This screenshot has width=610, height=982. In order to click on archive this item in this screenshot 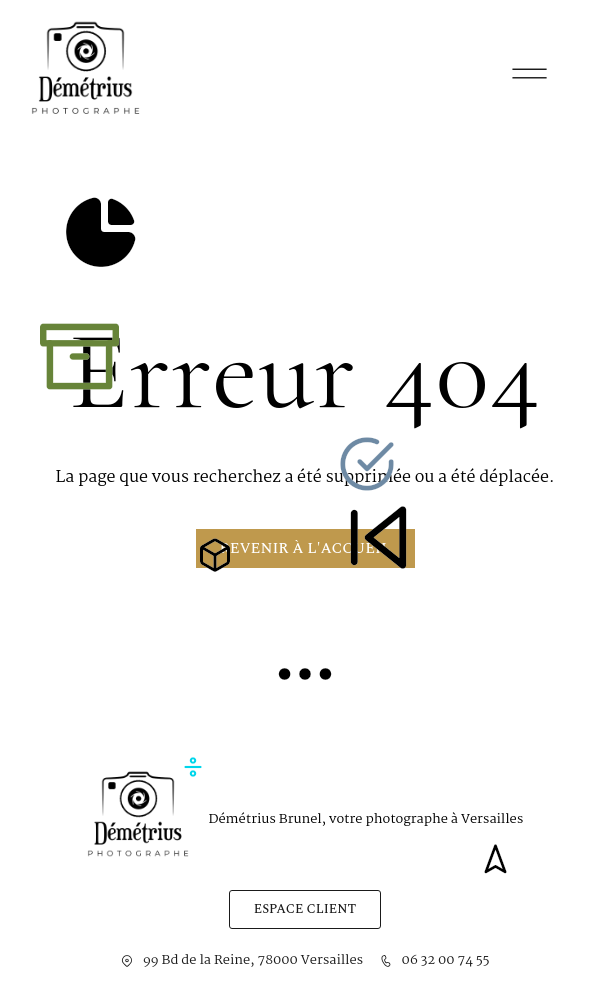, I will do `click(79, 356)`.